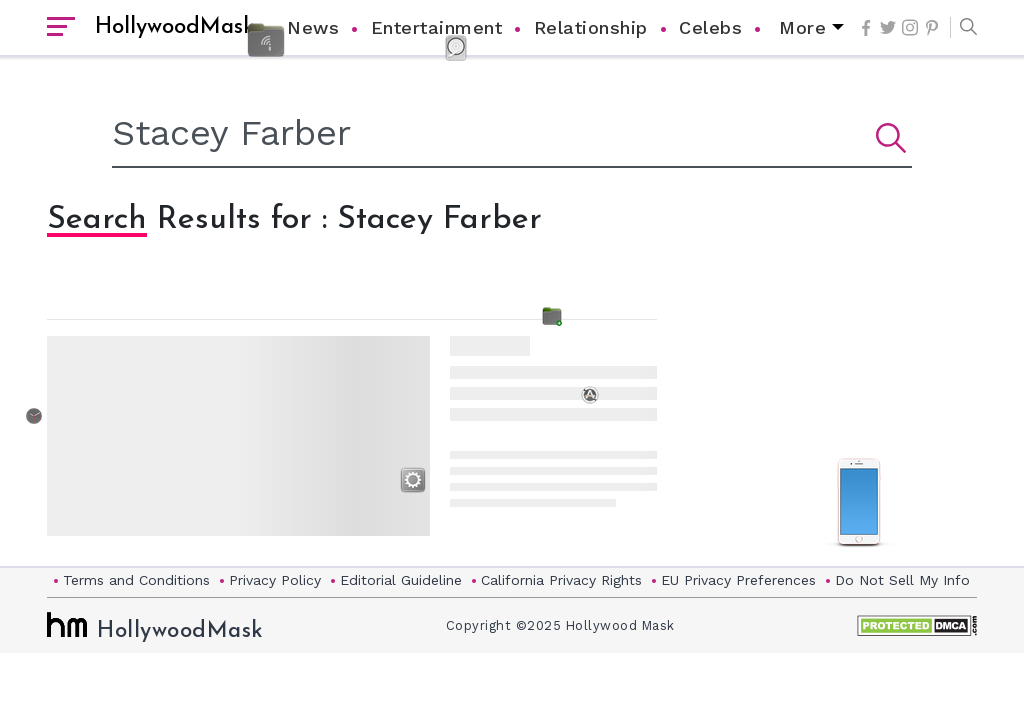  What do you see at coordinates (456, 48) in the screenshot?
I see `open disk management utility` at bounding box center [456, 48].